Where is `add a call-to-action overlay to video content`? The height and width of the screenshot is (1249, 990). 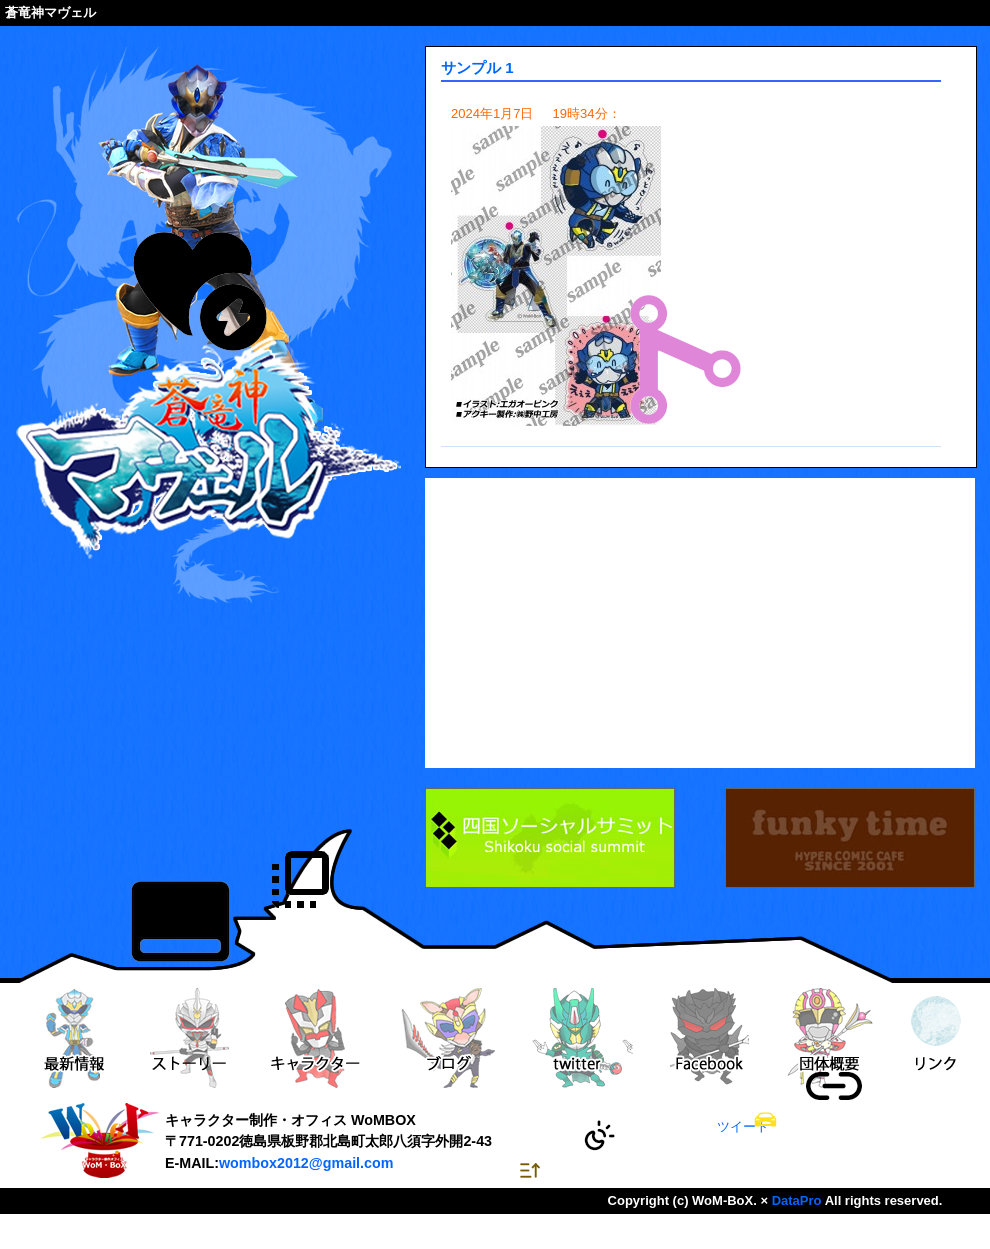 add a call-to-action overlay to video content is located at coordinates (180, 921).